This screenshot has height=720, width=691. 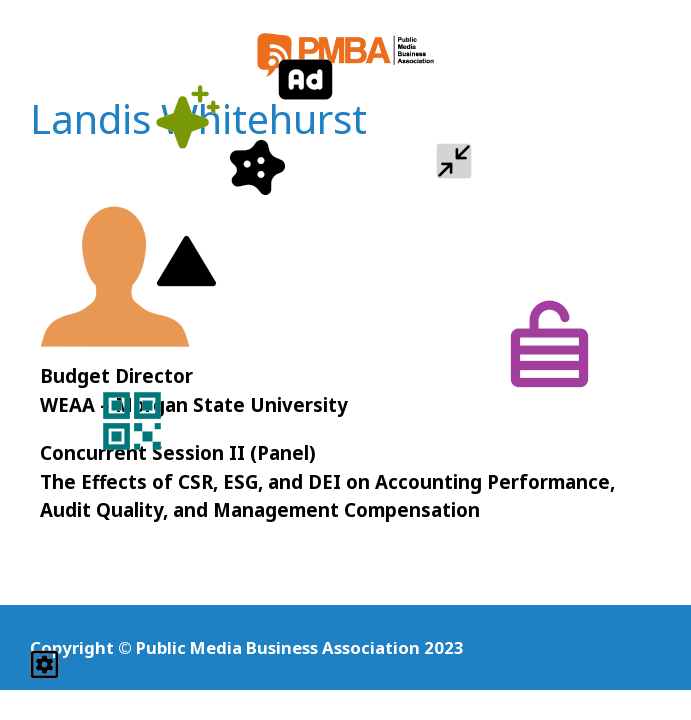 I want to click on minimize or collapse a window, so click(x=454, y=161).